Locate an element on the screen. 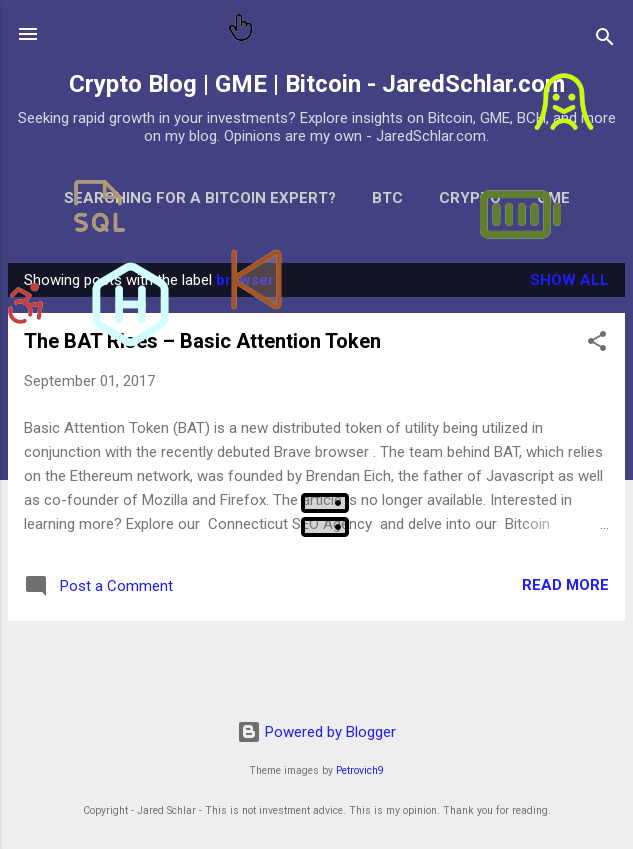 This screenshot has height=849, width=633. open Hexo blogging framework is located at coordinates (130, 304).